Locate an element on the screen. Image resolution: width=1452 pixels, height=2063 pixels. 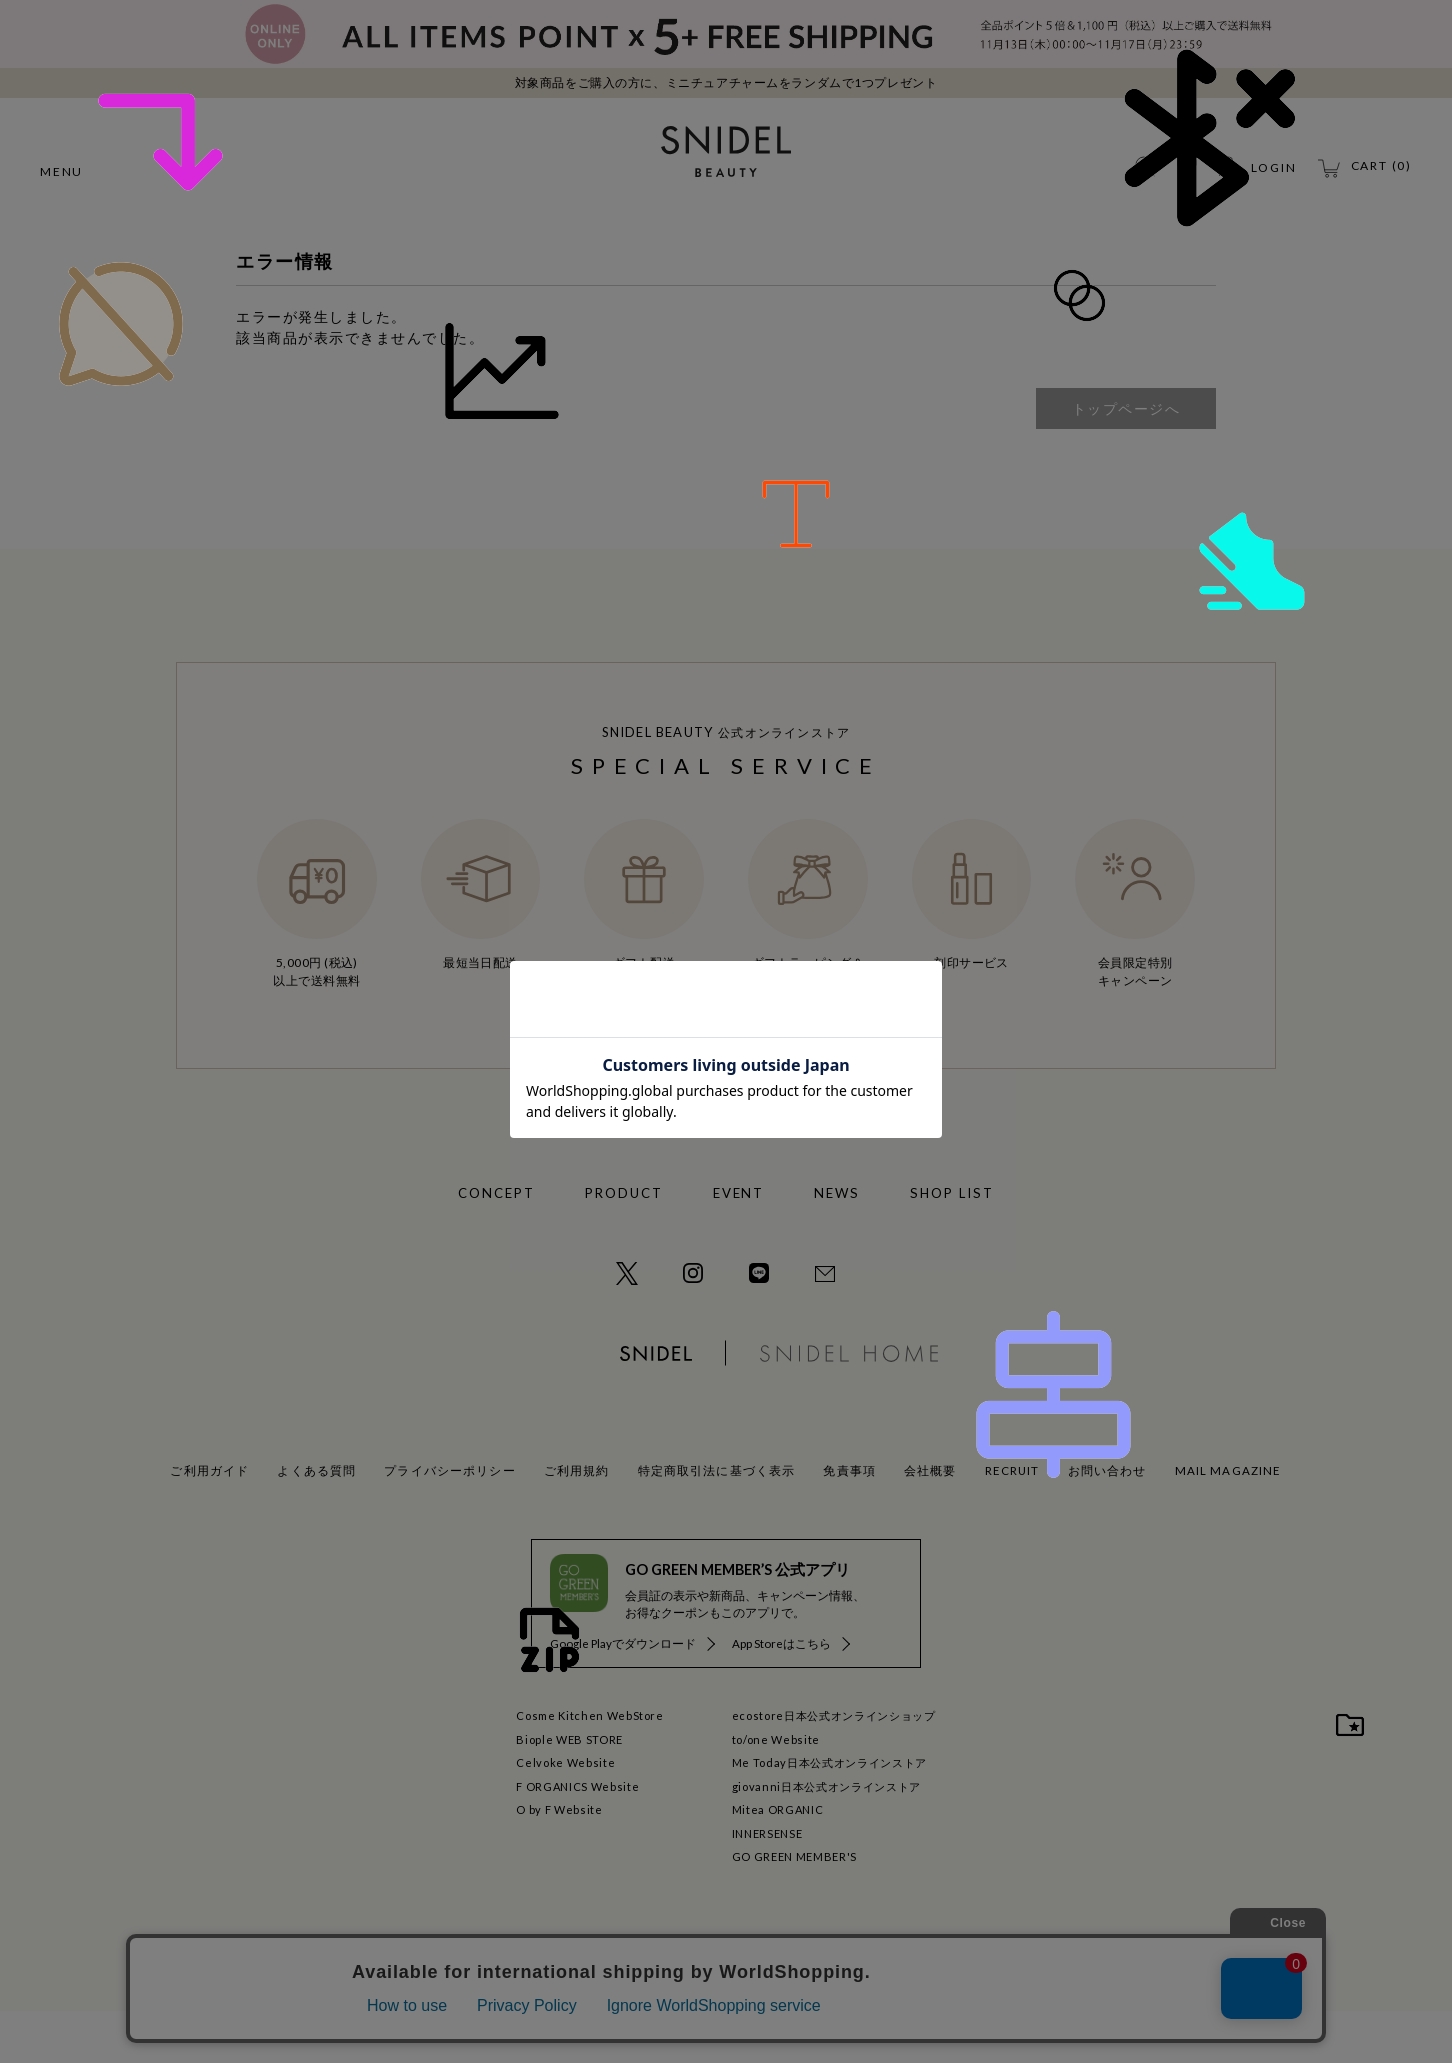
format text or access text styling options is located at coordinates (796, 514).